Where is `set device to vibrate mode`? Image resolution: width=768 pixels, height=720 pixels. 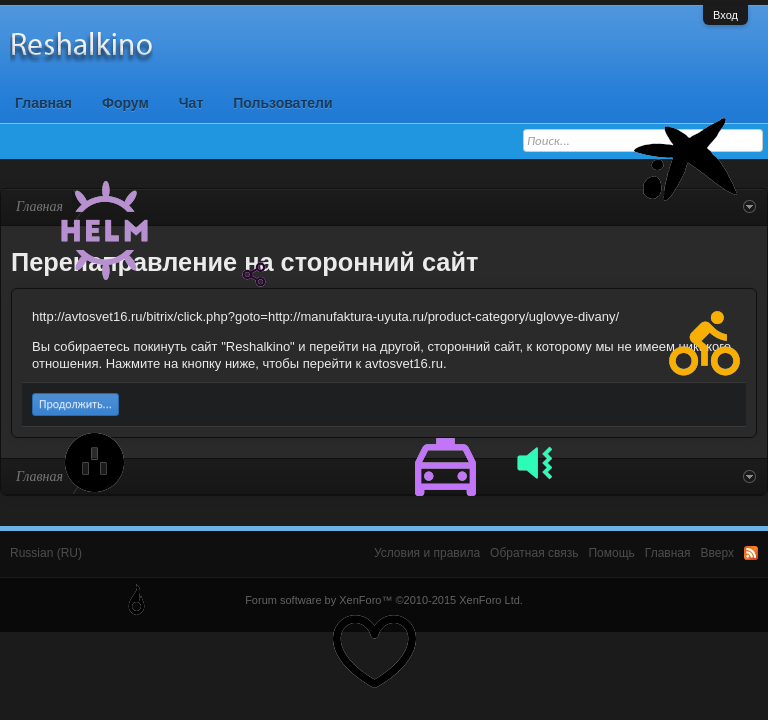
set device to vibrate mode is located at coordinates (536, 463).